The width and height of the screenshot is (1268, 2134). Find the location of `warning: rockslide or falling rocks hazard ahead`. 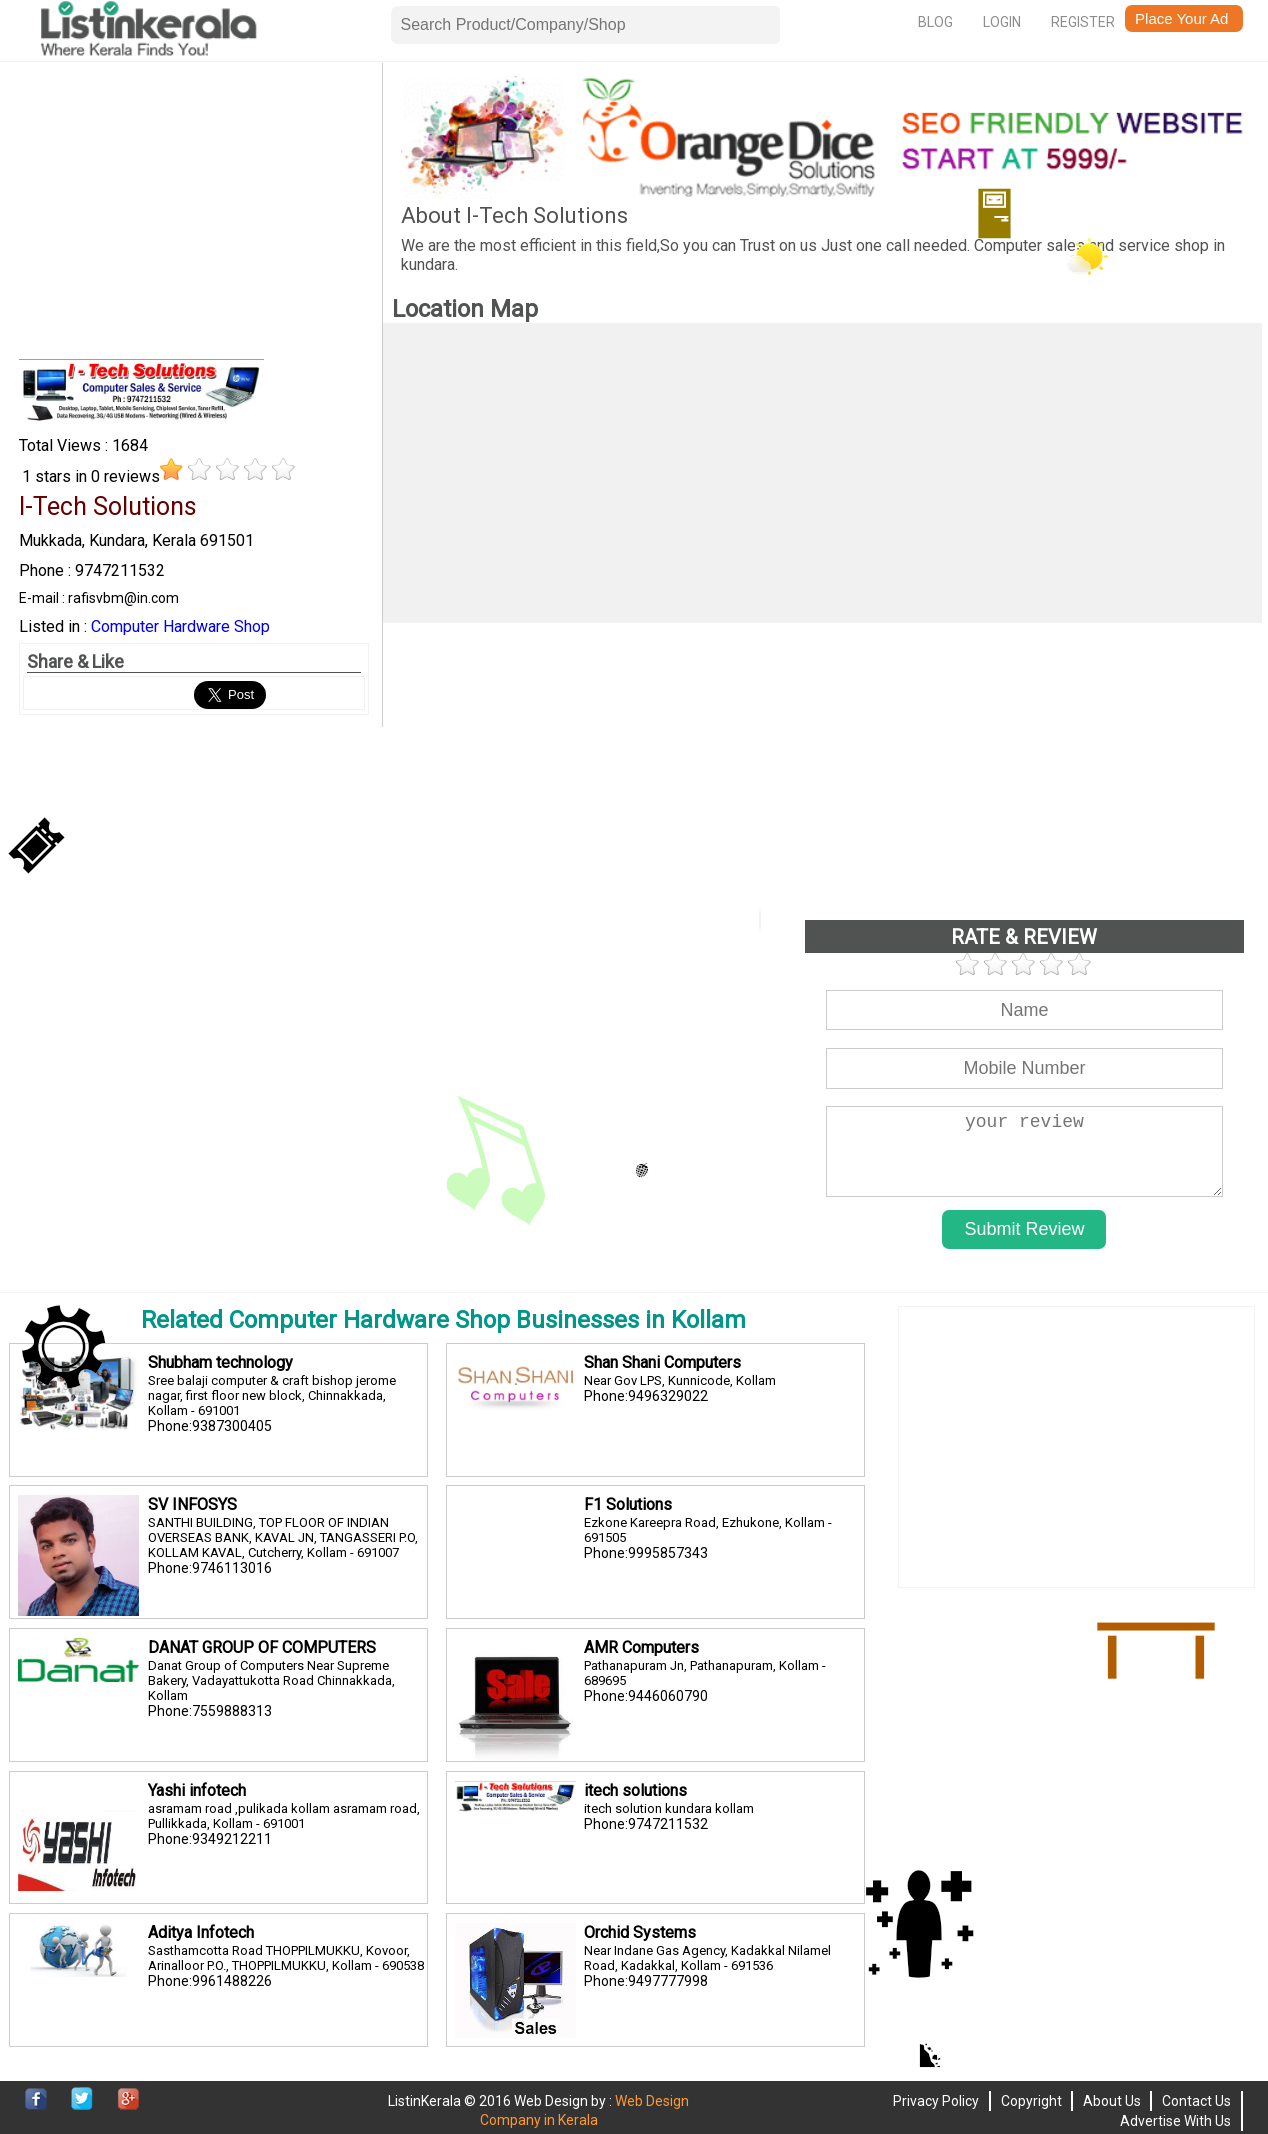

warning: rockslide or falling rocks hazard ahead is located at coordinates (932, 2055).